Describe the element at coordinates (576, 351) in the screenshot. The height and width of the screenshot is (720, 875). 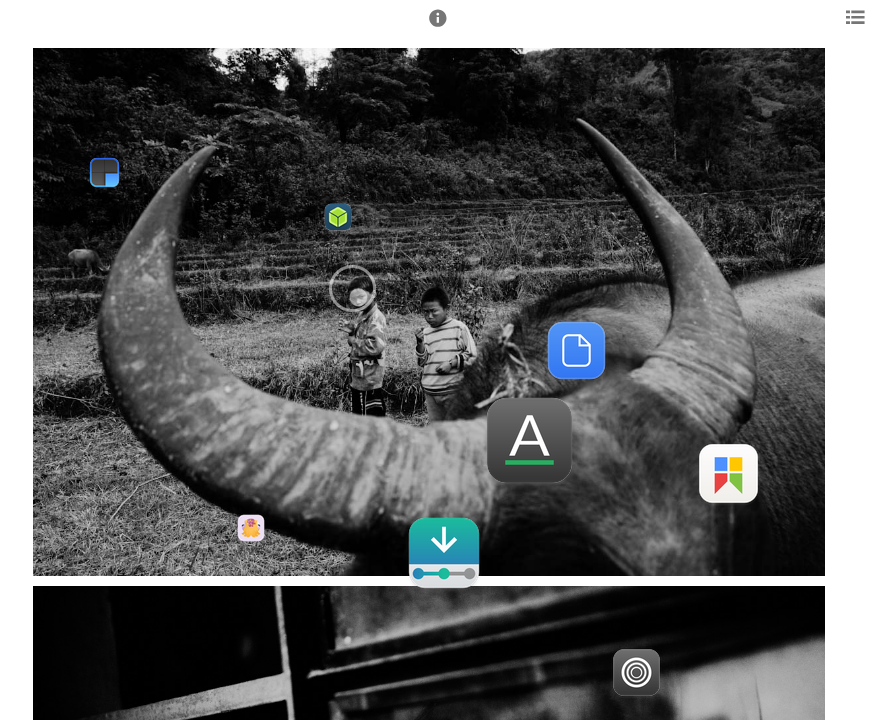
I see `open document preferences` at that location.